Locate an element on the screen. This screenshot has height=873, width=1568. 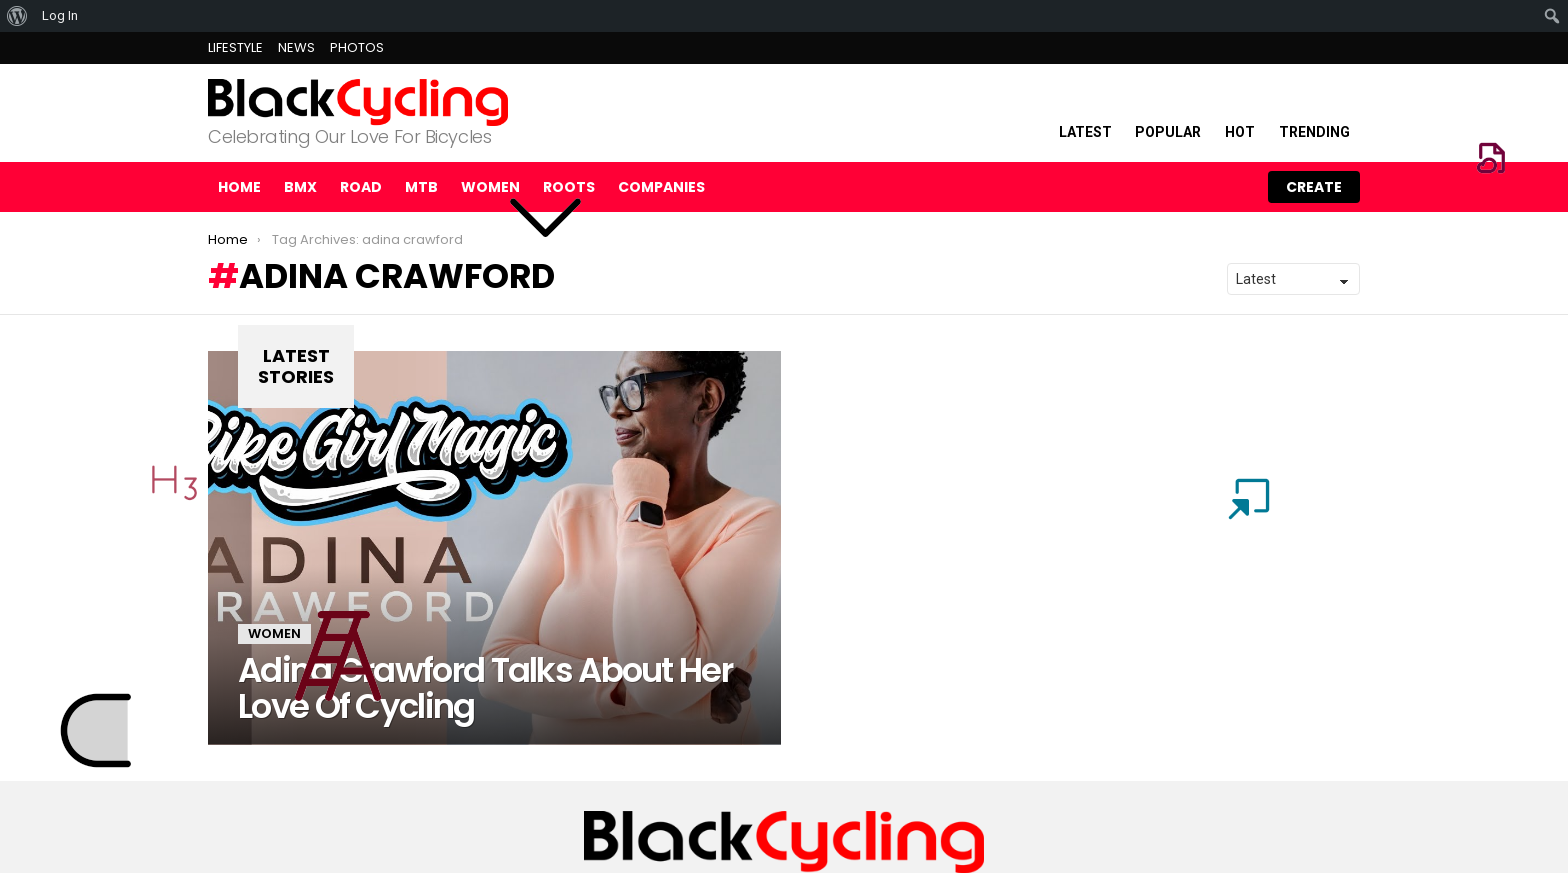
access tools or equipment section is located at coordinates (340, 656).